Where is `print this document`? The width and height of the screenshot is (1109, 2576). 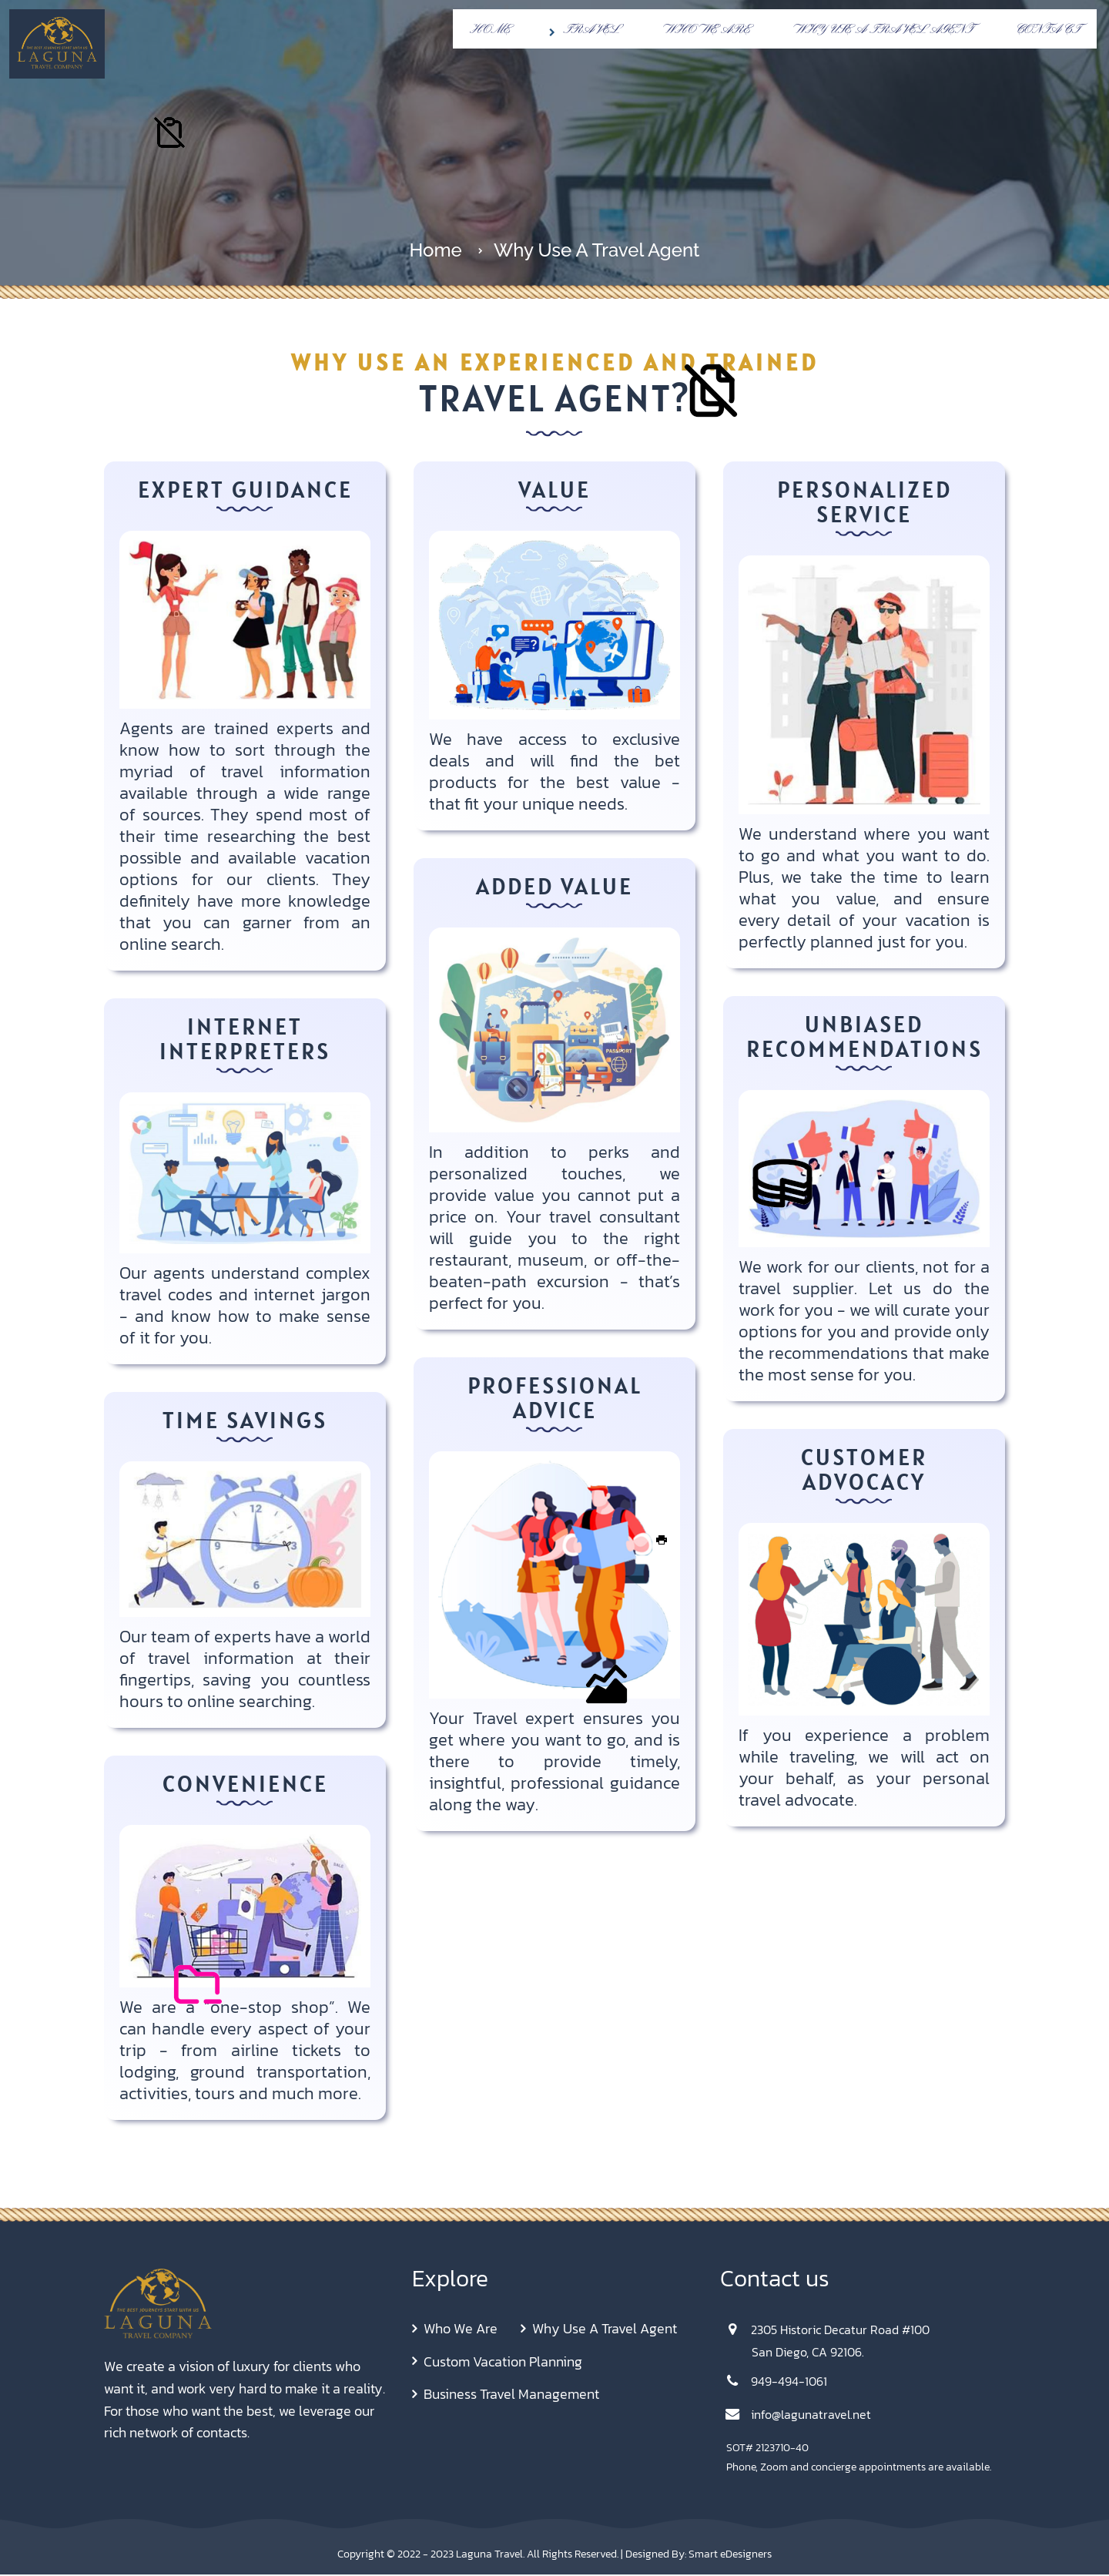
print this document is located at coordinates (662, 1540).